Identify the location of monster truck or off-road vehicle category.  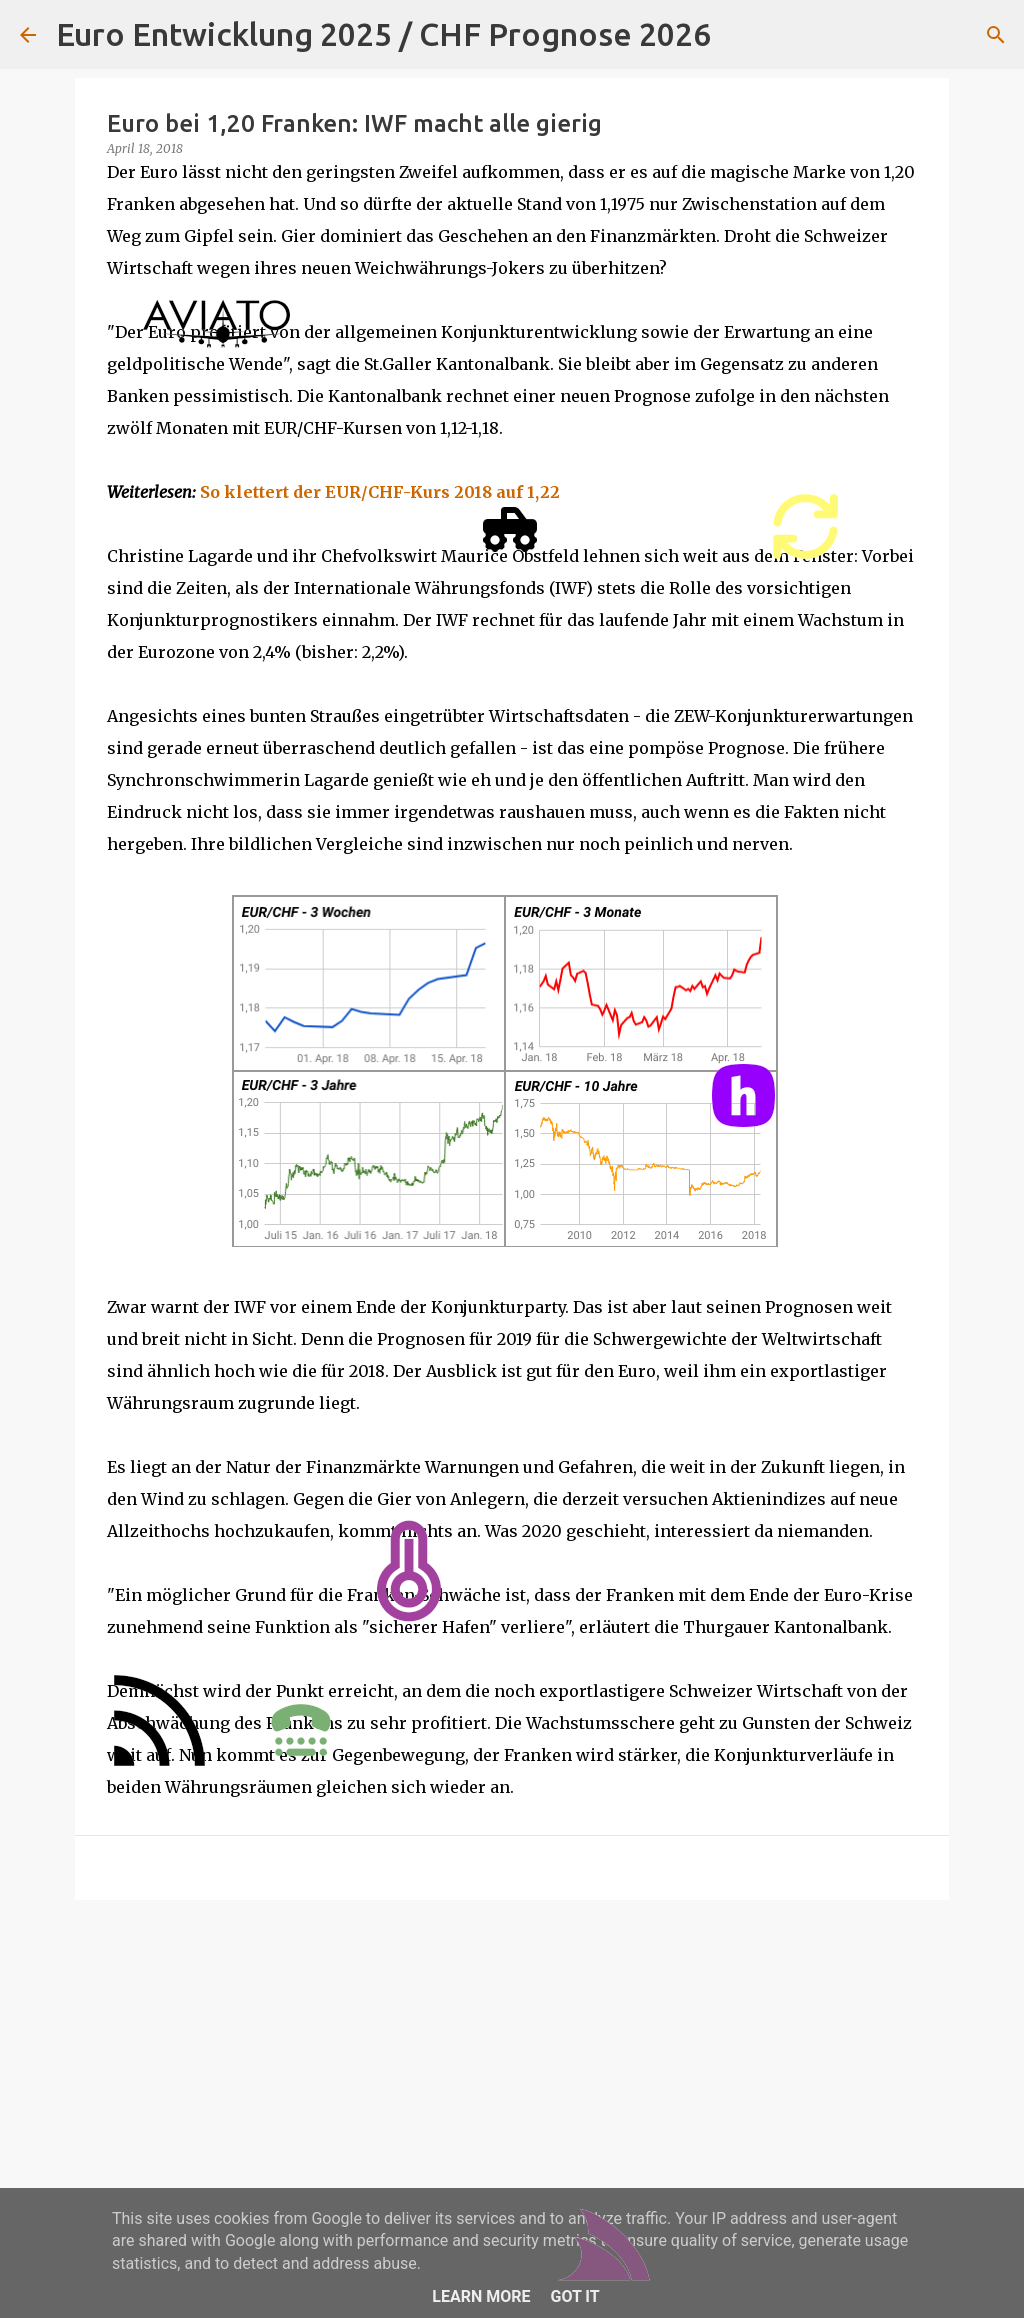
(510, 528).